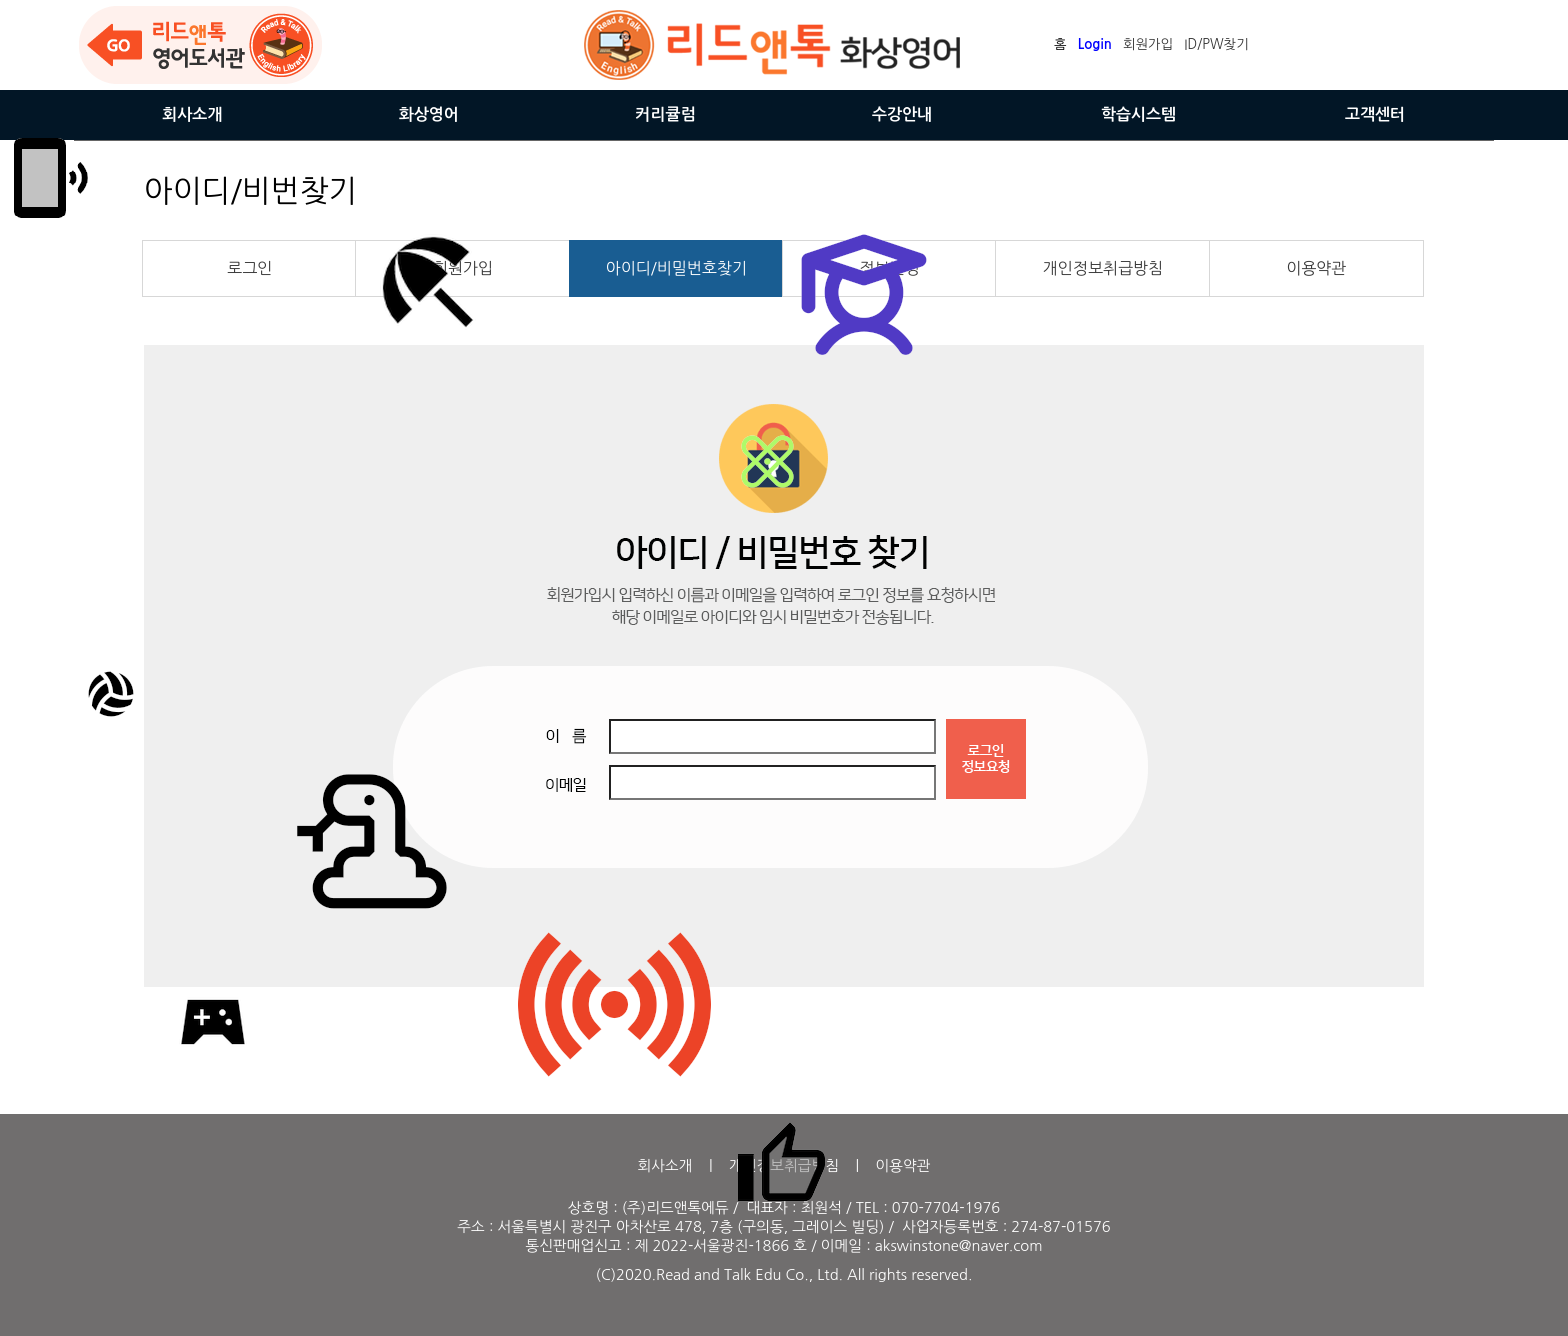 This screenshot has width=1568, height=1336. I want to click on view student profile, so click(864, 297).